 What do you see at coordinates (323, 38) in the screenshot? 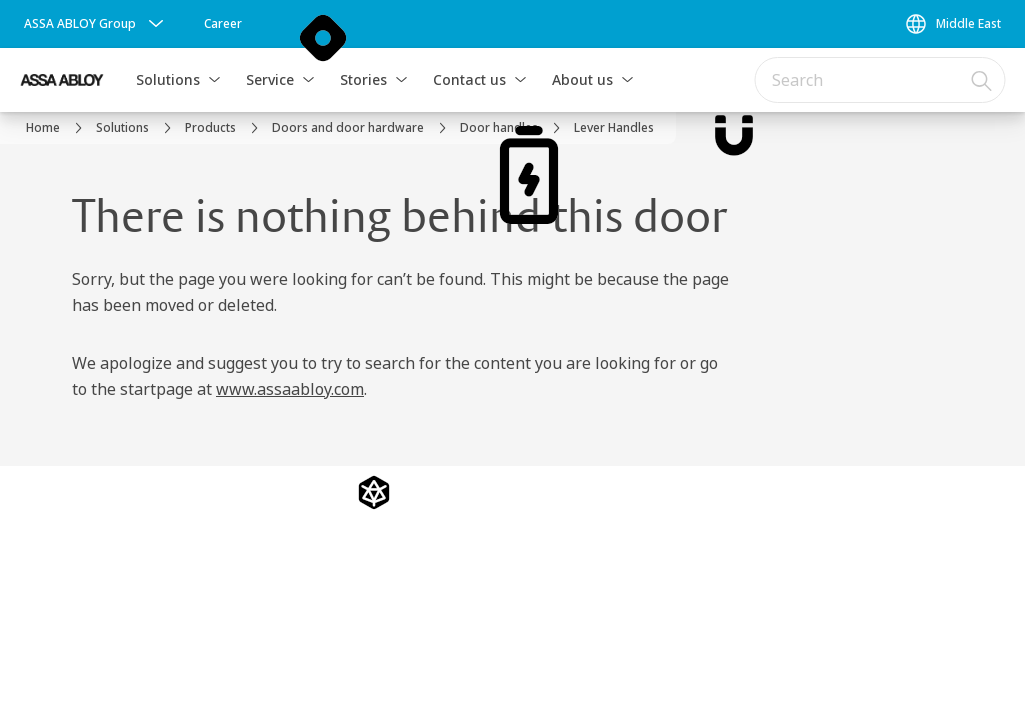
I see `visit hashnode developer blog platform` at bounding box center [323, 38].